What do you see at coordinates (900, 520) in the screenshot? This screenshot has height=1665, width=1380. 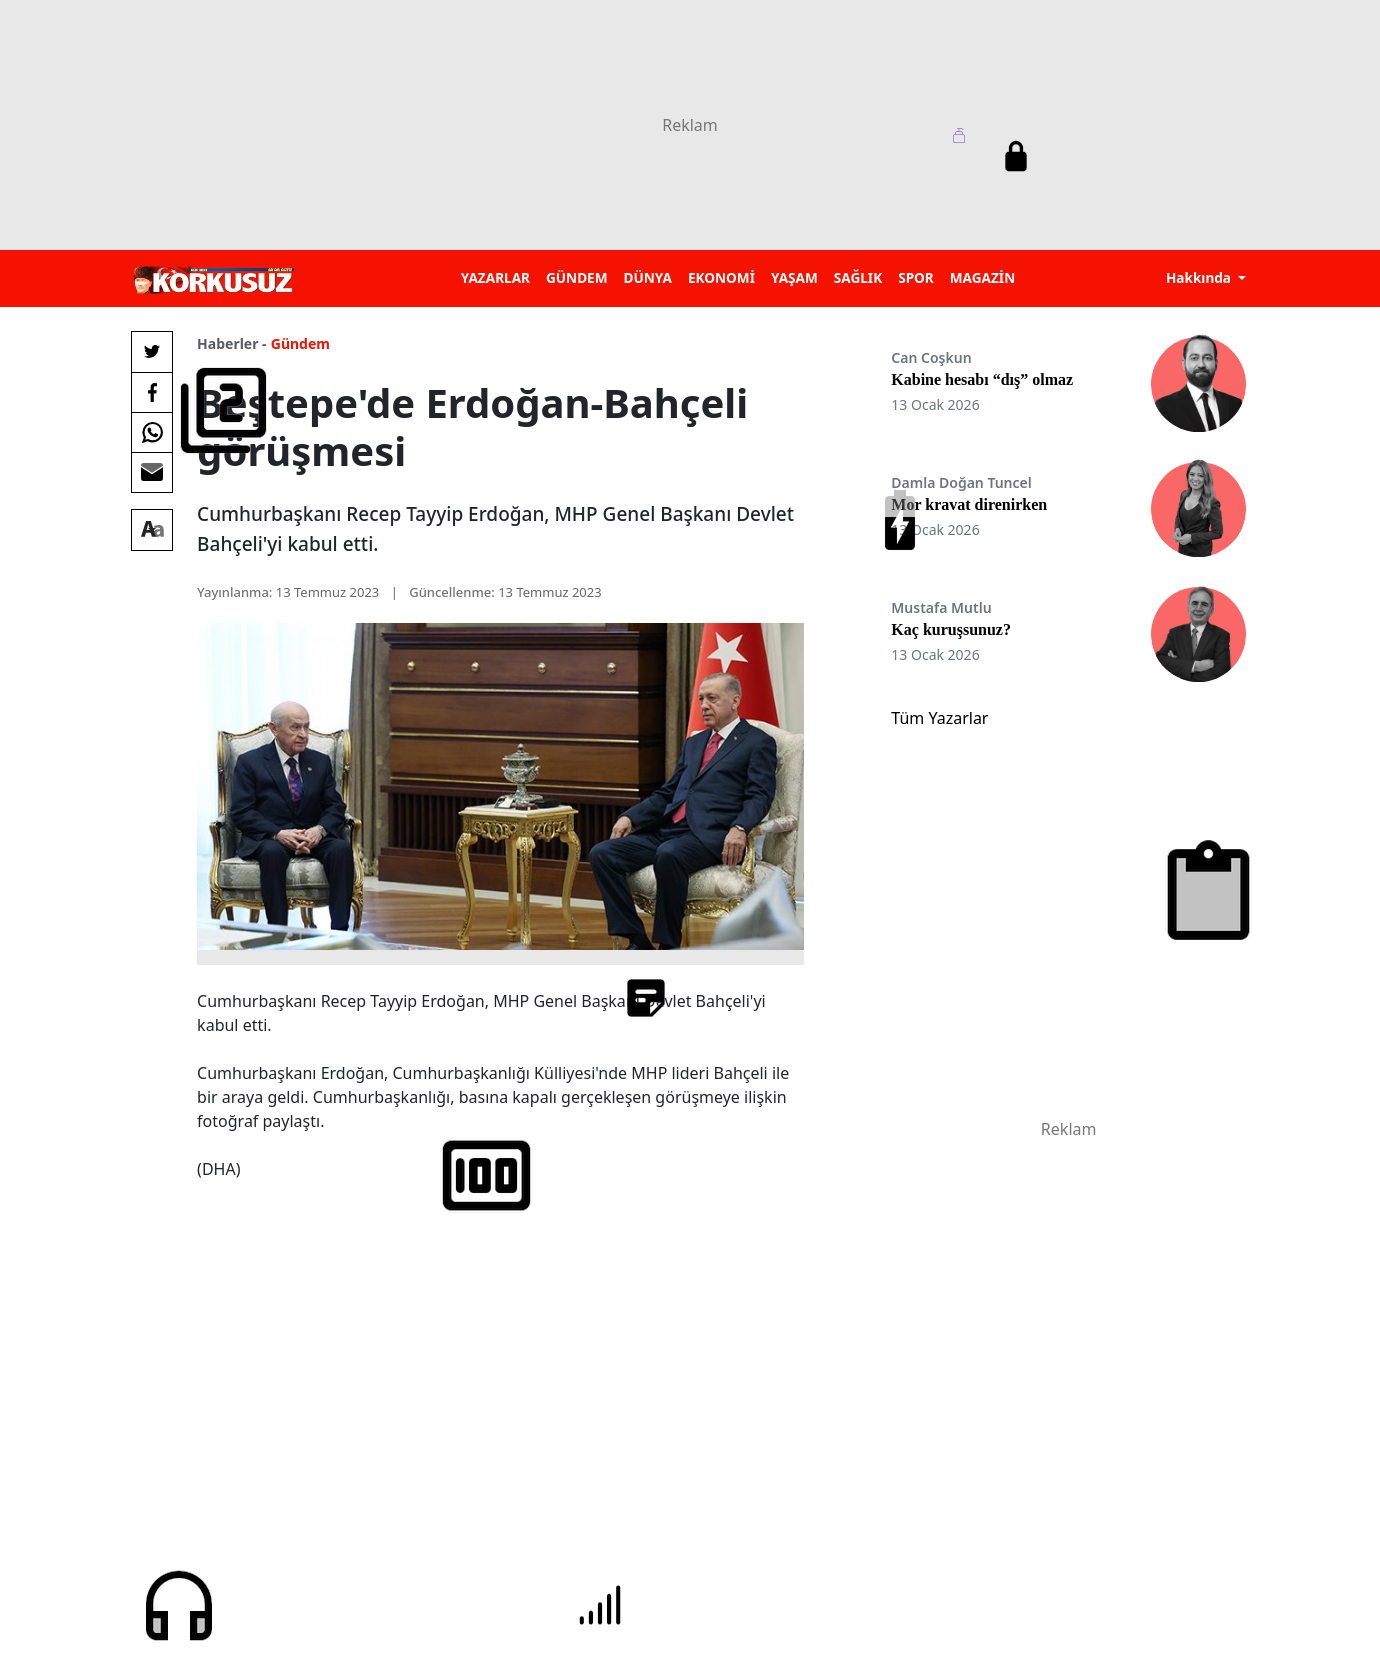 I see `indicates battery is charging at 60% capacity` at bounding box center [900, 520].